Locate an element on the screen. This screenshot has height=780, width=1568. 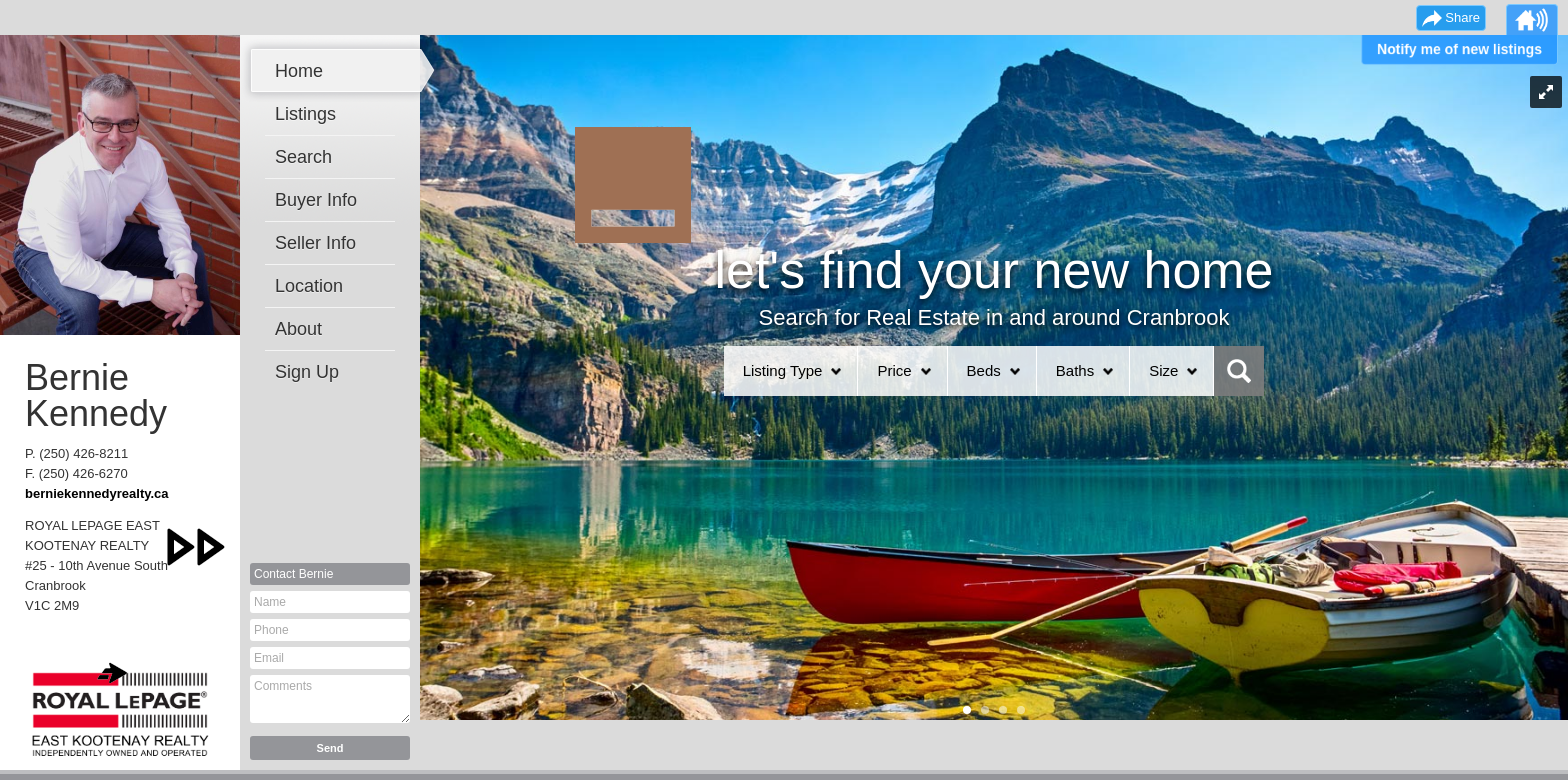
streamrunners app or service logo is located at coordinates (112, 673).